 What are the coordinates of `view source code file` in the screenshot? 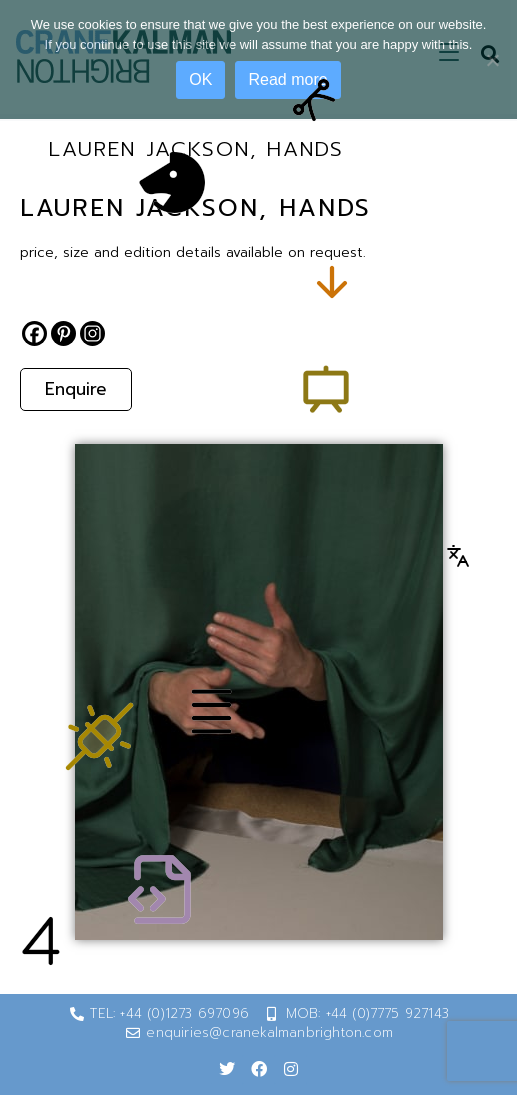 It's located at (162, 889).